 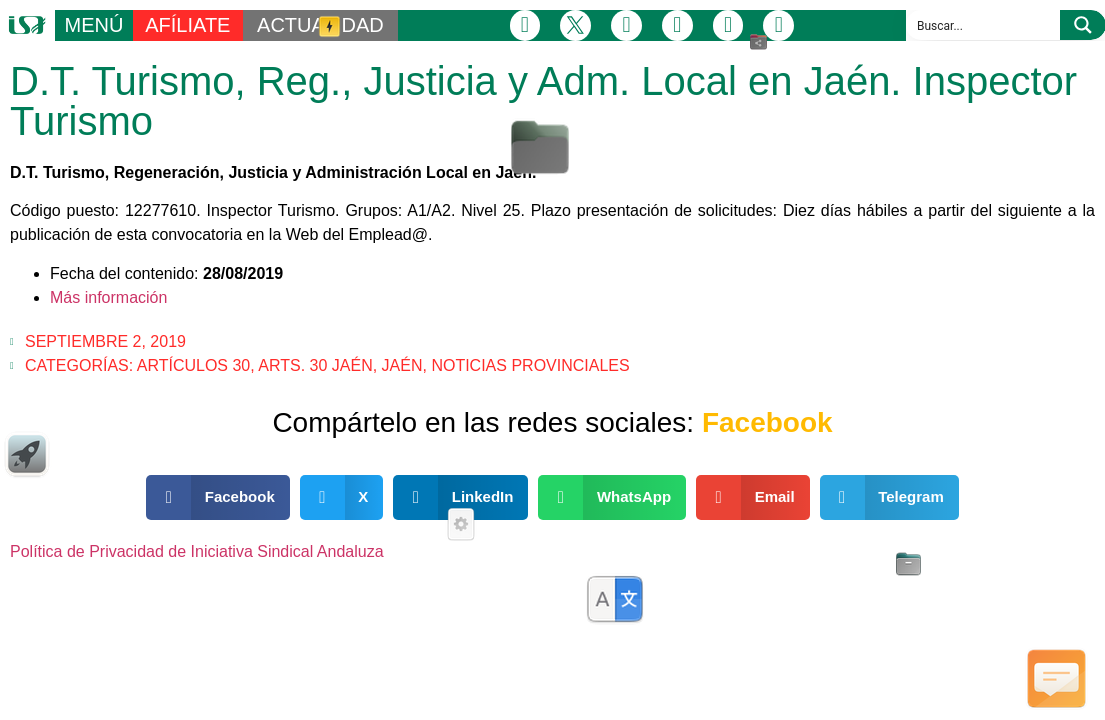 I want to click on a desktop application shortcut file, so click(x=461, y=524).